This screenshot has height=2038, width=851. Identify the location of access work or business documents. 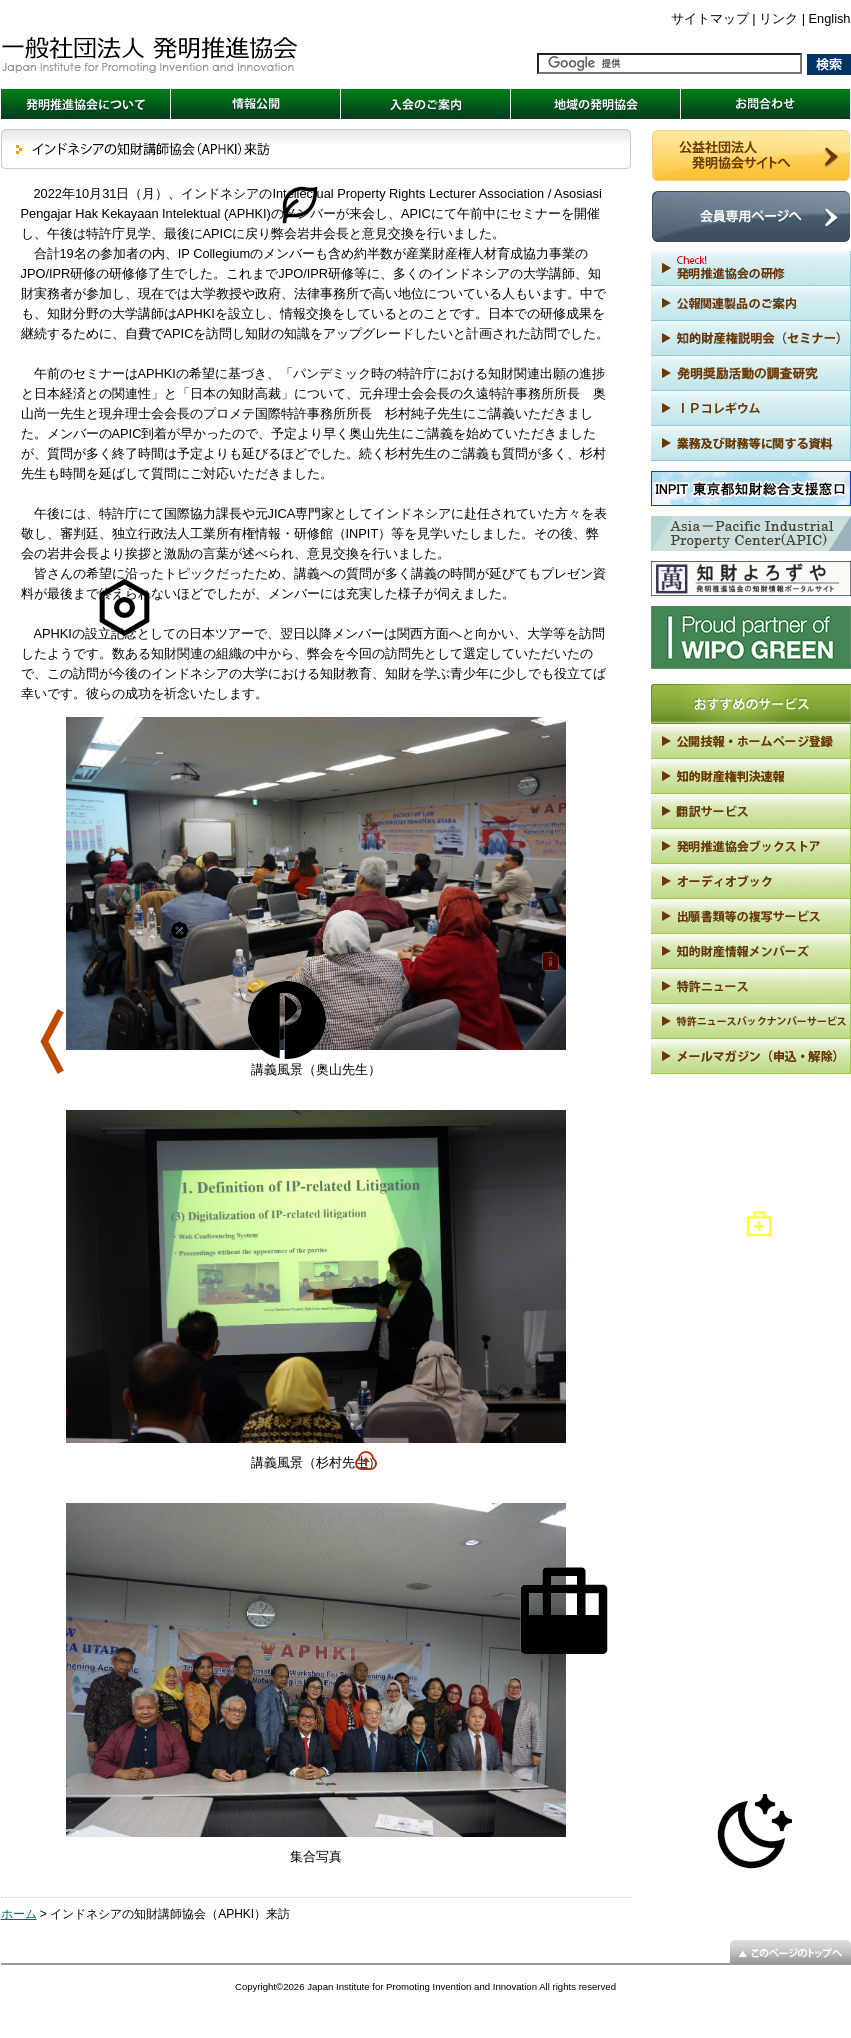
(564, 1615).